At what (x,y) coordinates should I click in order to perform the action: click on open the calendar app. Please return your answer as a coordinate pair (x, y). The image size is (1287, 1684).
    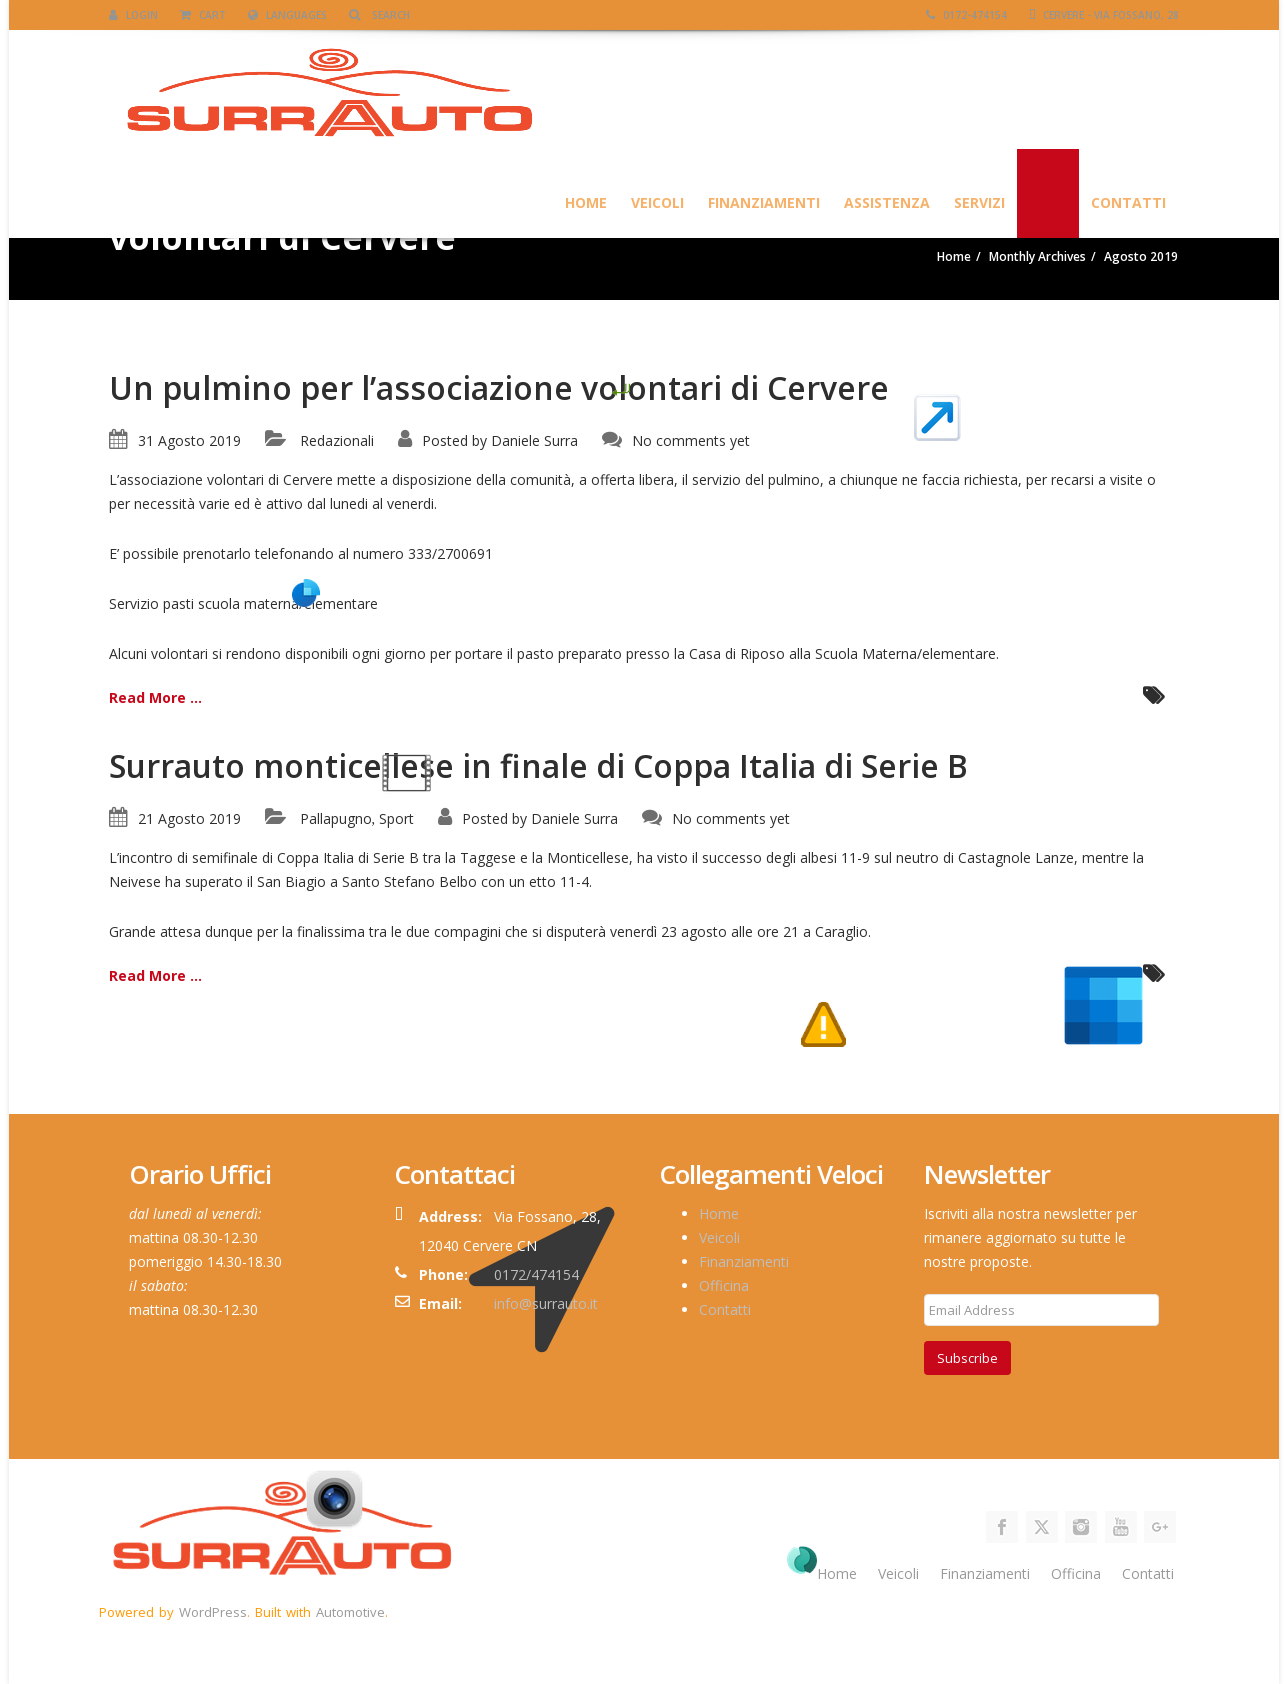
    Looking at the image, I should click on (1103, 1005).